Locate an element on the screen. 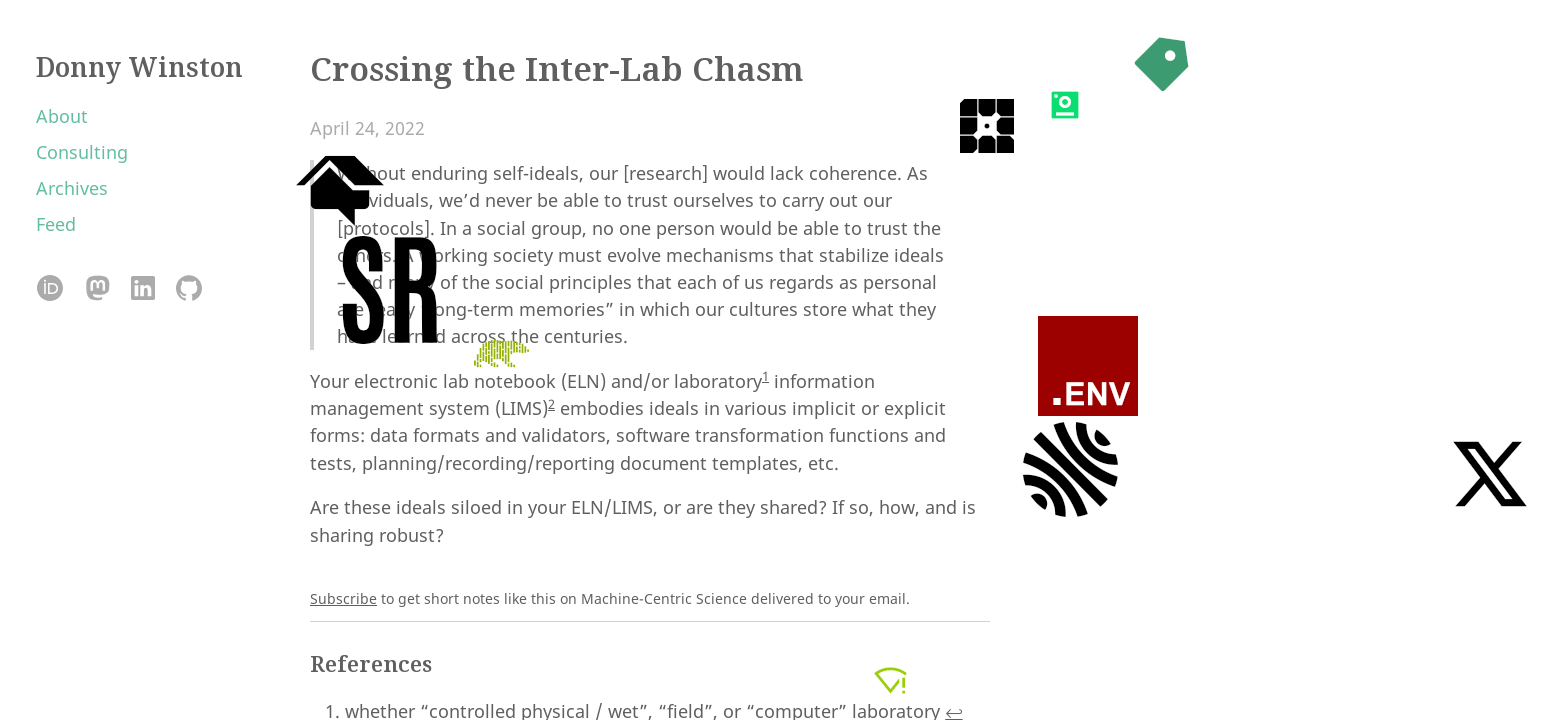 This screenshot has height=720, width=1568. wpengine brand logo is located at coordinates (987, 126).